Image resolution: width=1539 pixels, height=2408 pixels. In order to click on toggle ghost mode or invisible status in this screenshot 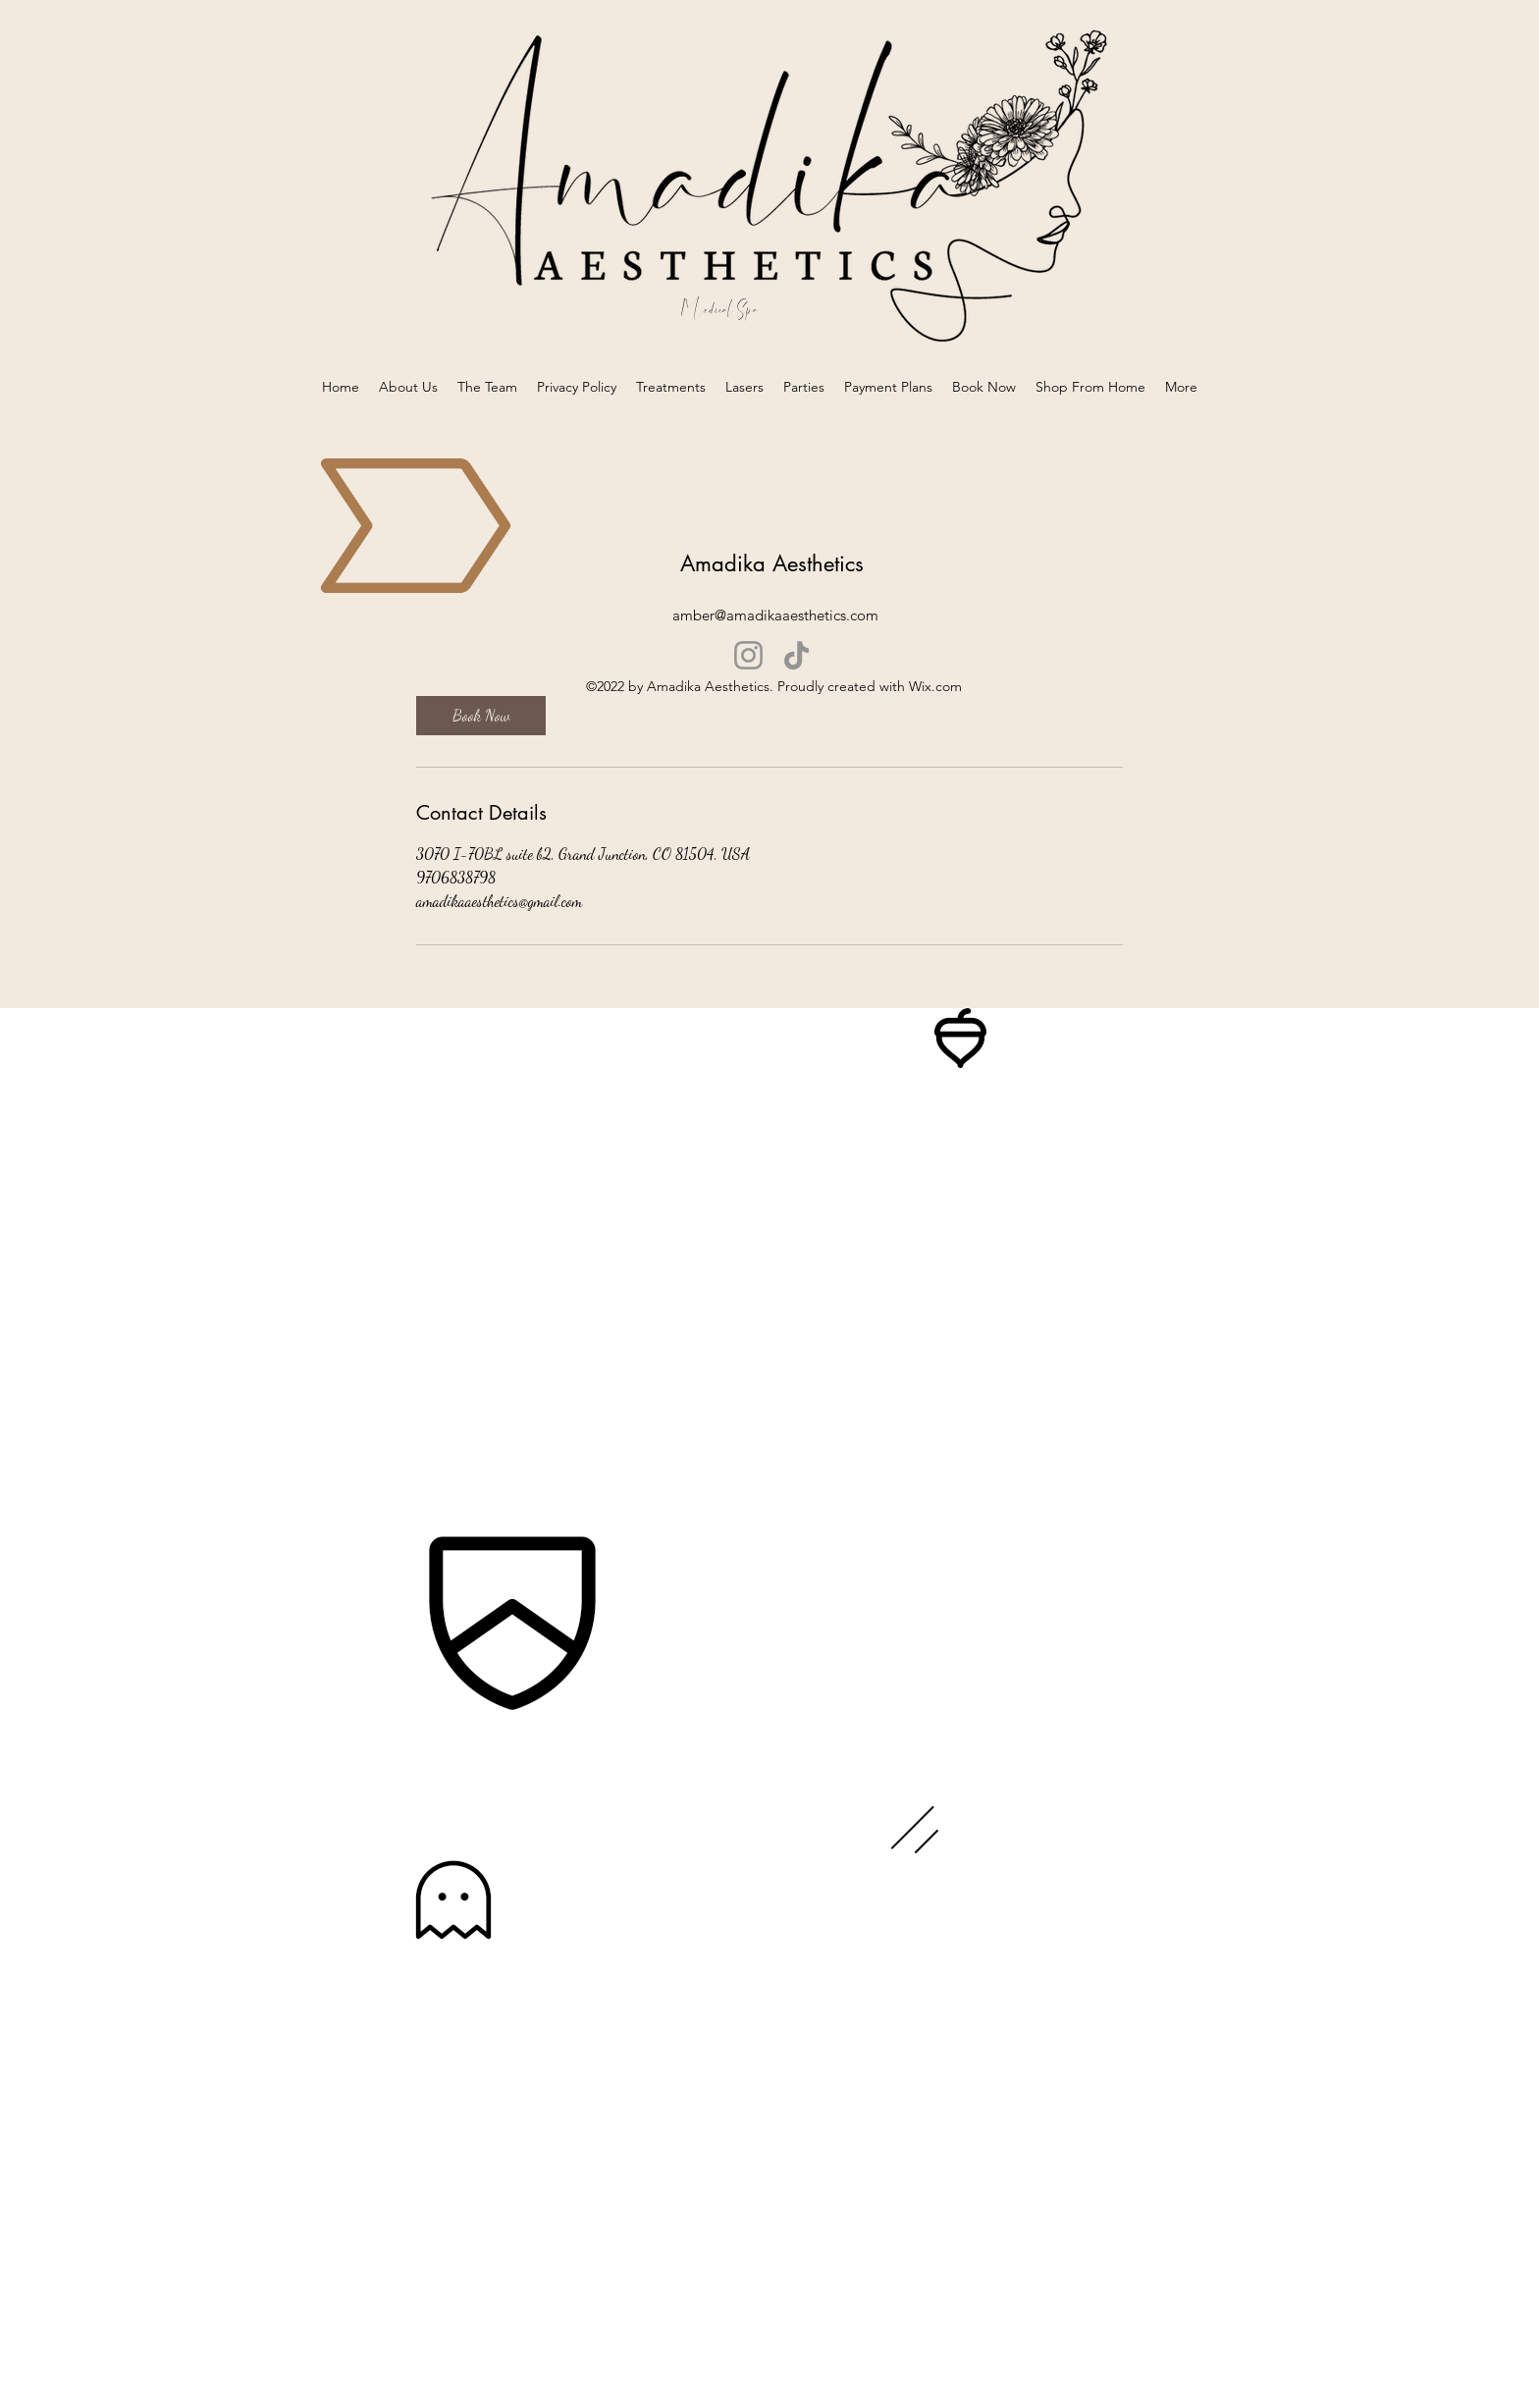, I will do `click(453, 1901)`.